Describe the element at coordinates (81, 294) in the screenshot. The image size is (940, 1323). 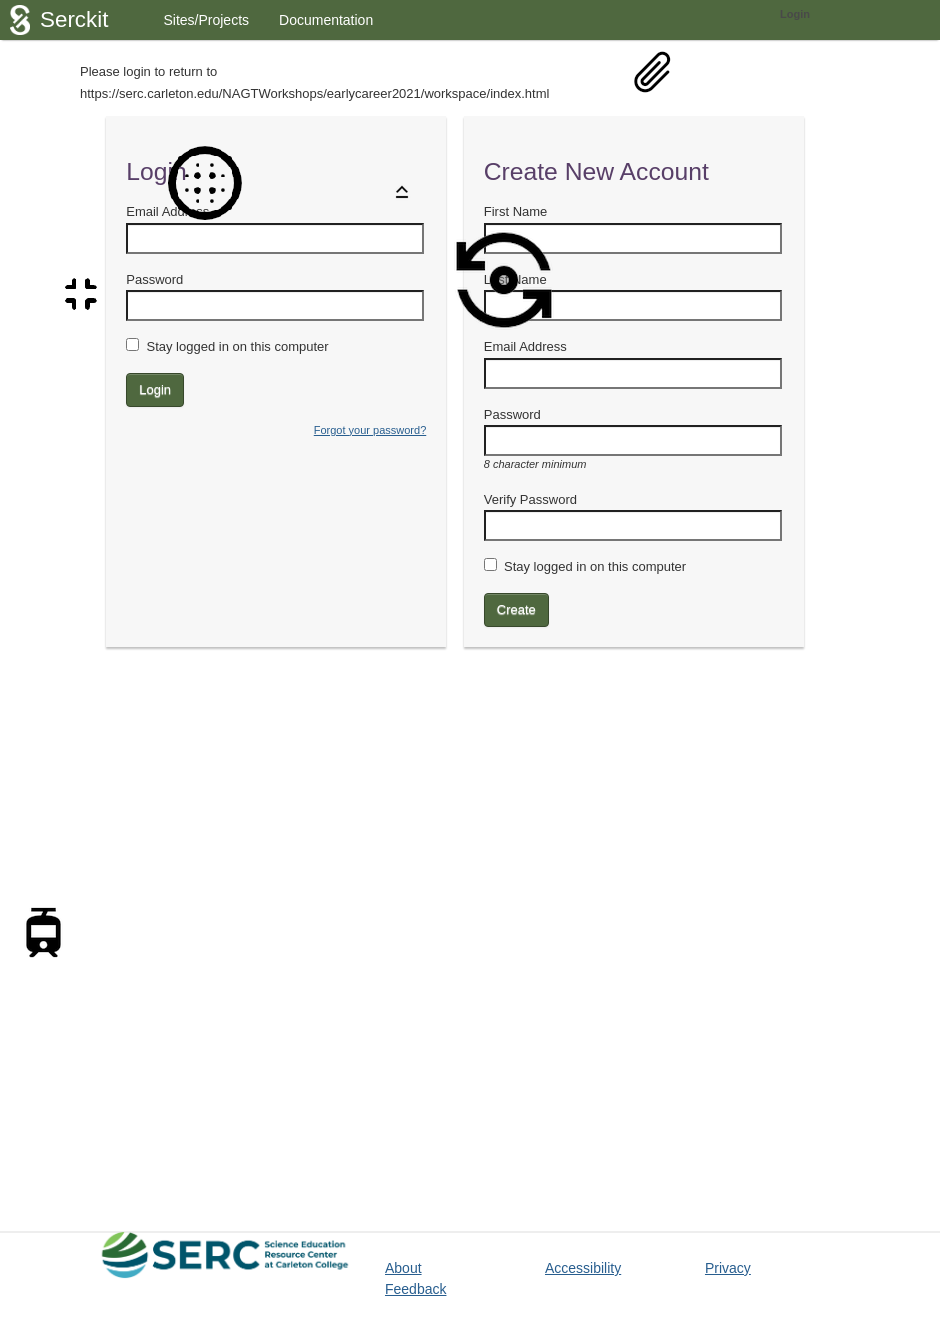
I see `exit fullscreen mode` at that location.